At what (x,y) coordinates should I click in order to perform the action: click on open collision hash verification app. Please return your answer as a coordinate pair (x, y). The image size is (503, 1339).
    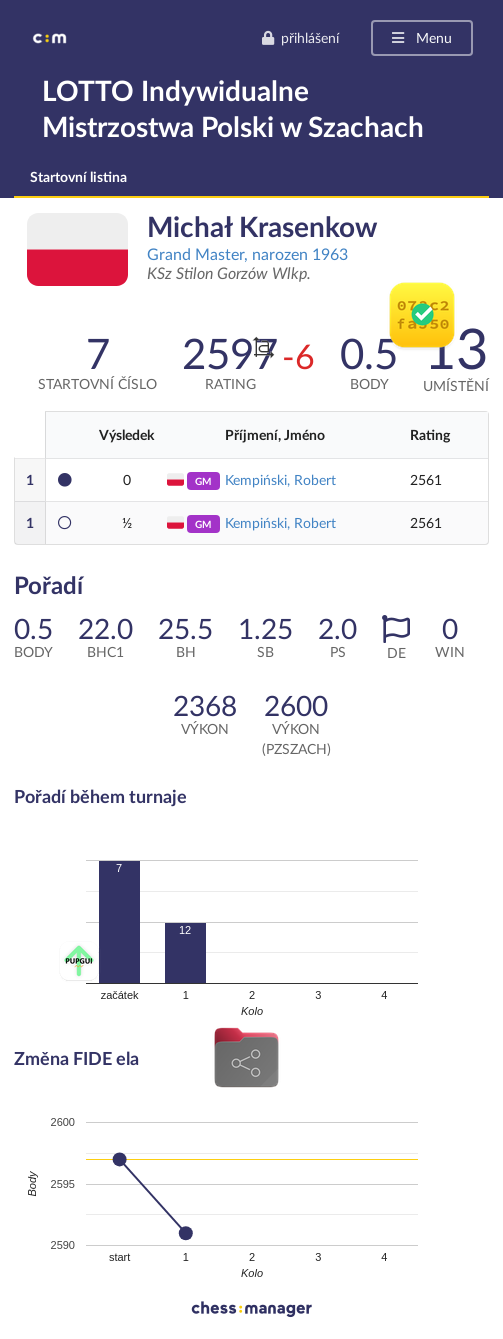
    Looking at the image, I should click on (422, 315).